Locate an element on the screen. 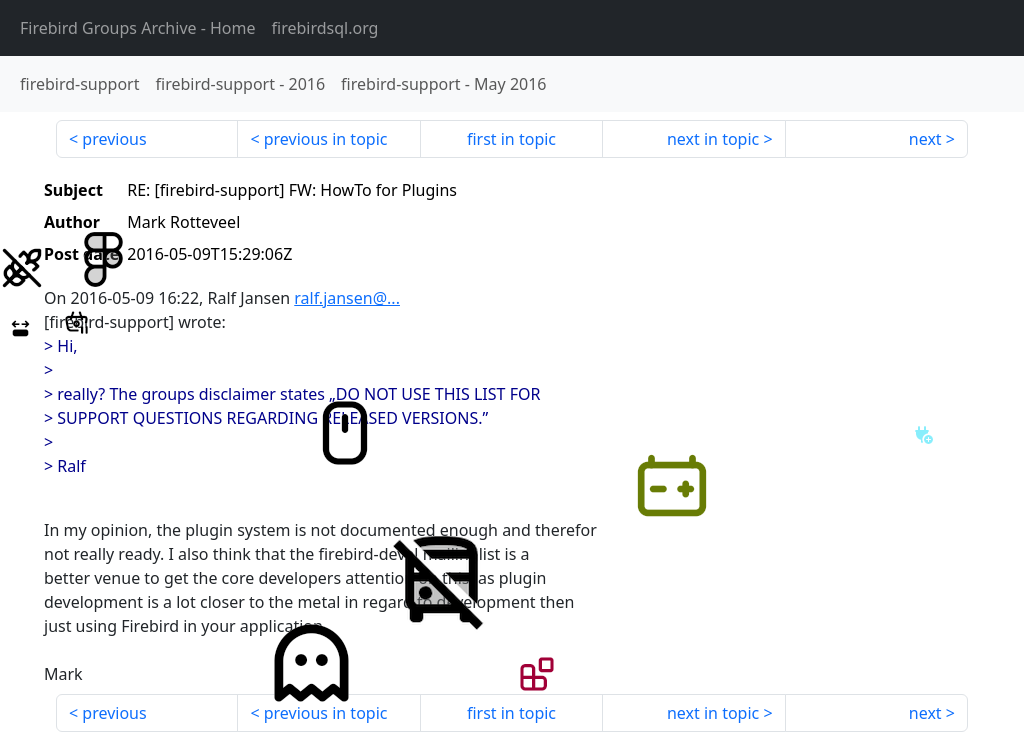 The height and width of the screenshot is (748, 1024). indicates transfers are not available at this stop is located at coordinates (441, 581).